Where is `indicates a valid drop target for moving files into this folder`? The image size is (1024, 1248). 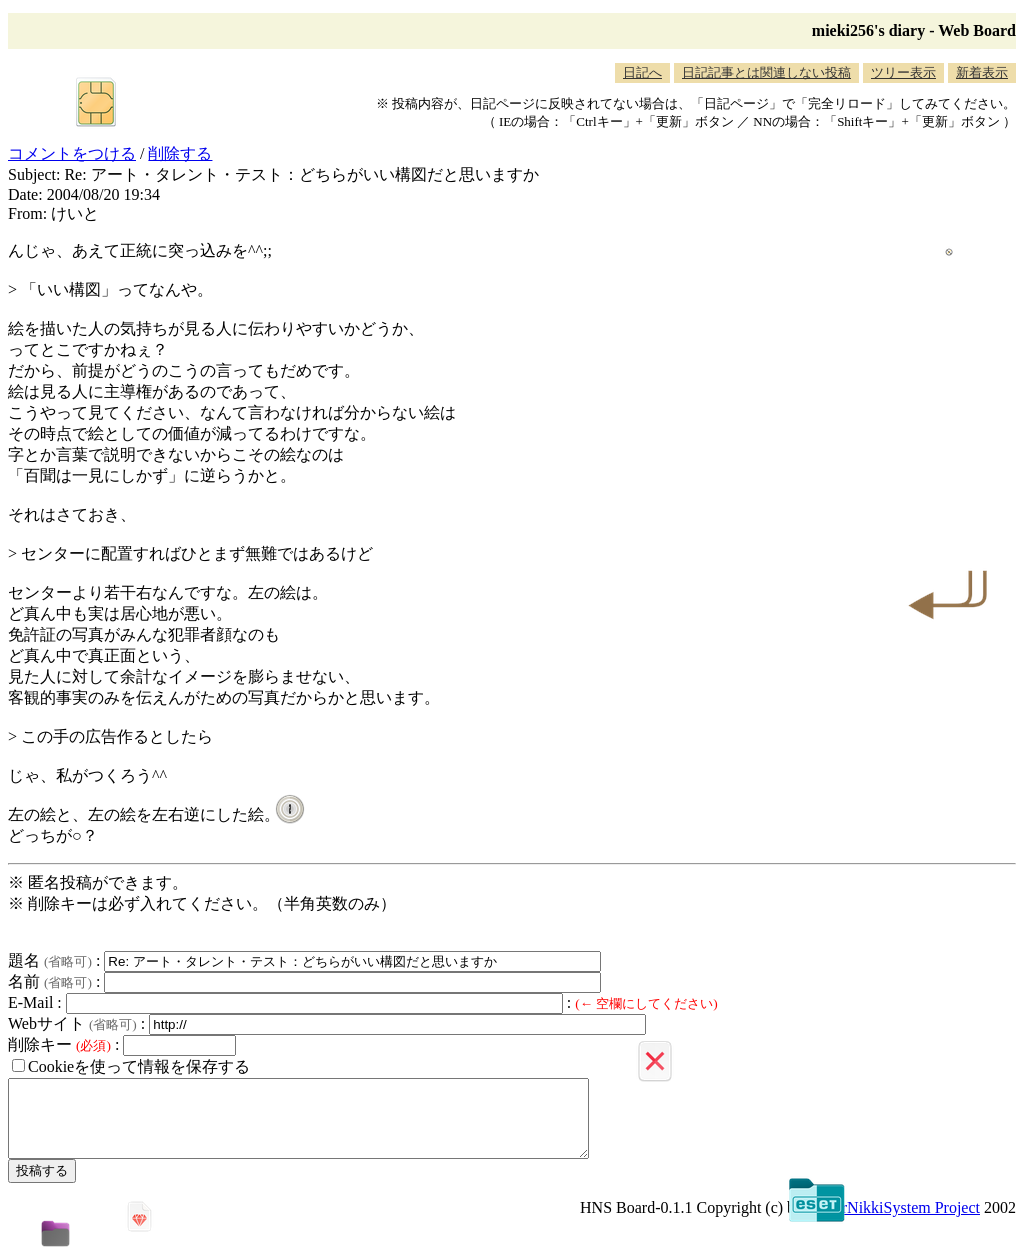
indicates a valid drop target for moving files into this folder is located at coordinates (55, 1233).